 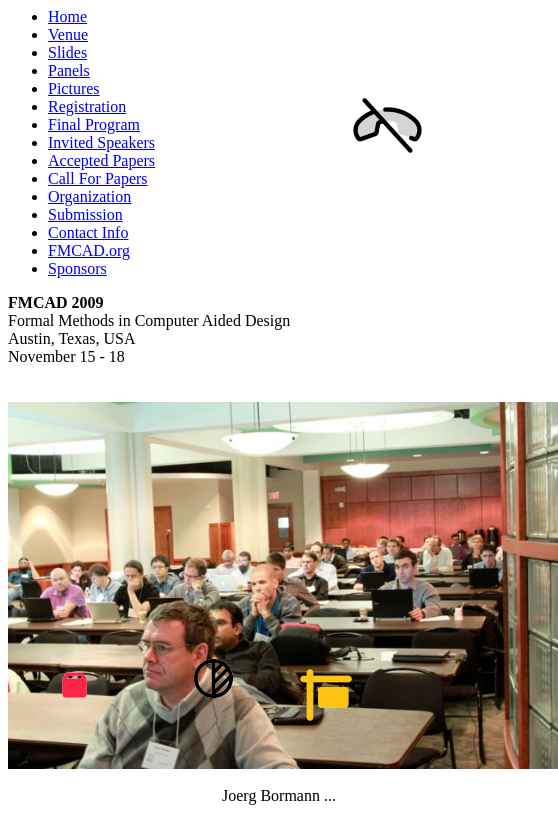 What do you see at coordinates (74, 685) in the screenshot?
I see `view package or shipment details` at bounding box center [74, 685].